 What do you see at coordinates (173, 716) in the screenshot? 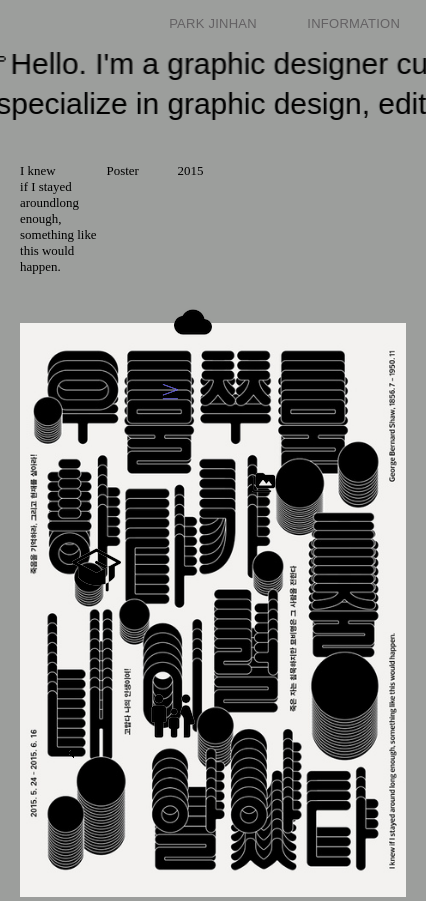
I see `indicates family restroom availability` at bounding box center [173, 716].